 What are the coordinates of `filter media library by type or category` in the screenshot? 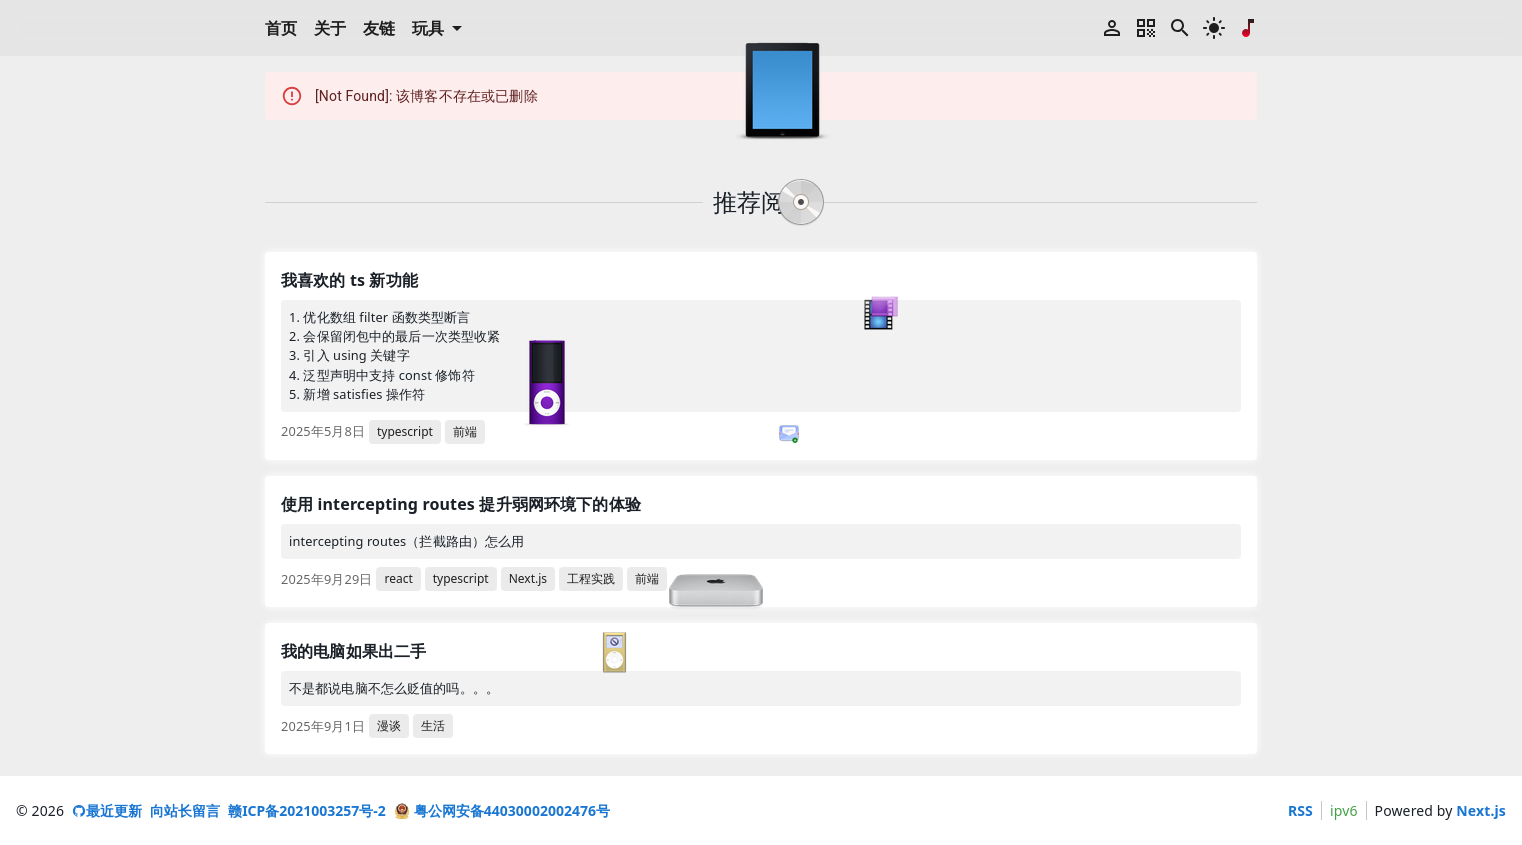 It's located at (881, 313).